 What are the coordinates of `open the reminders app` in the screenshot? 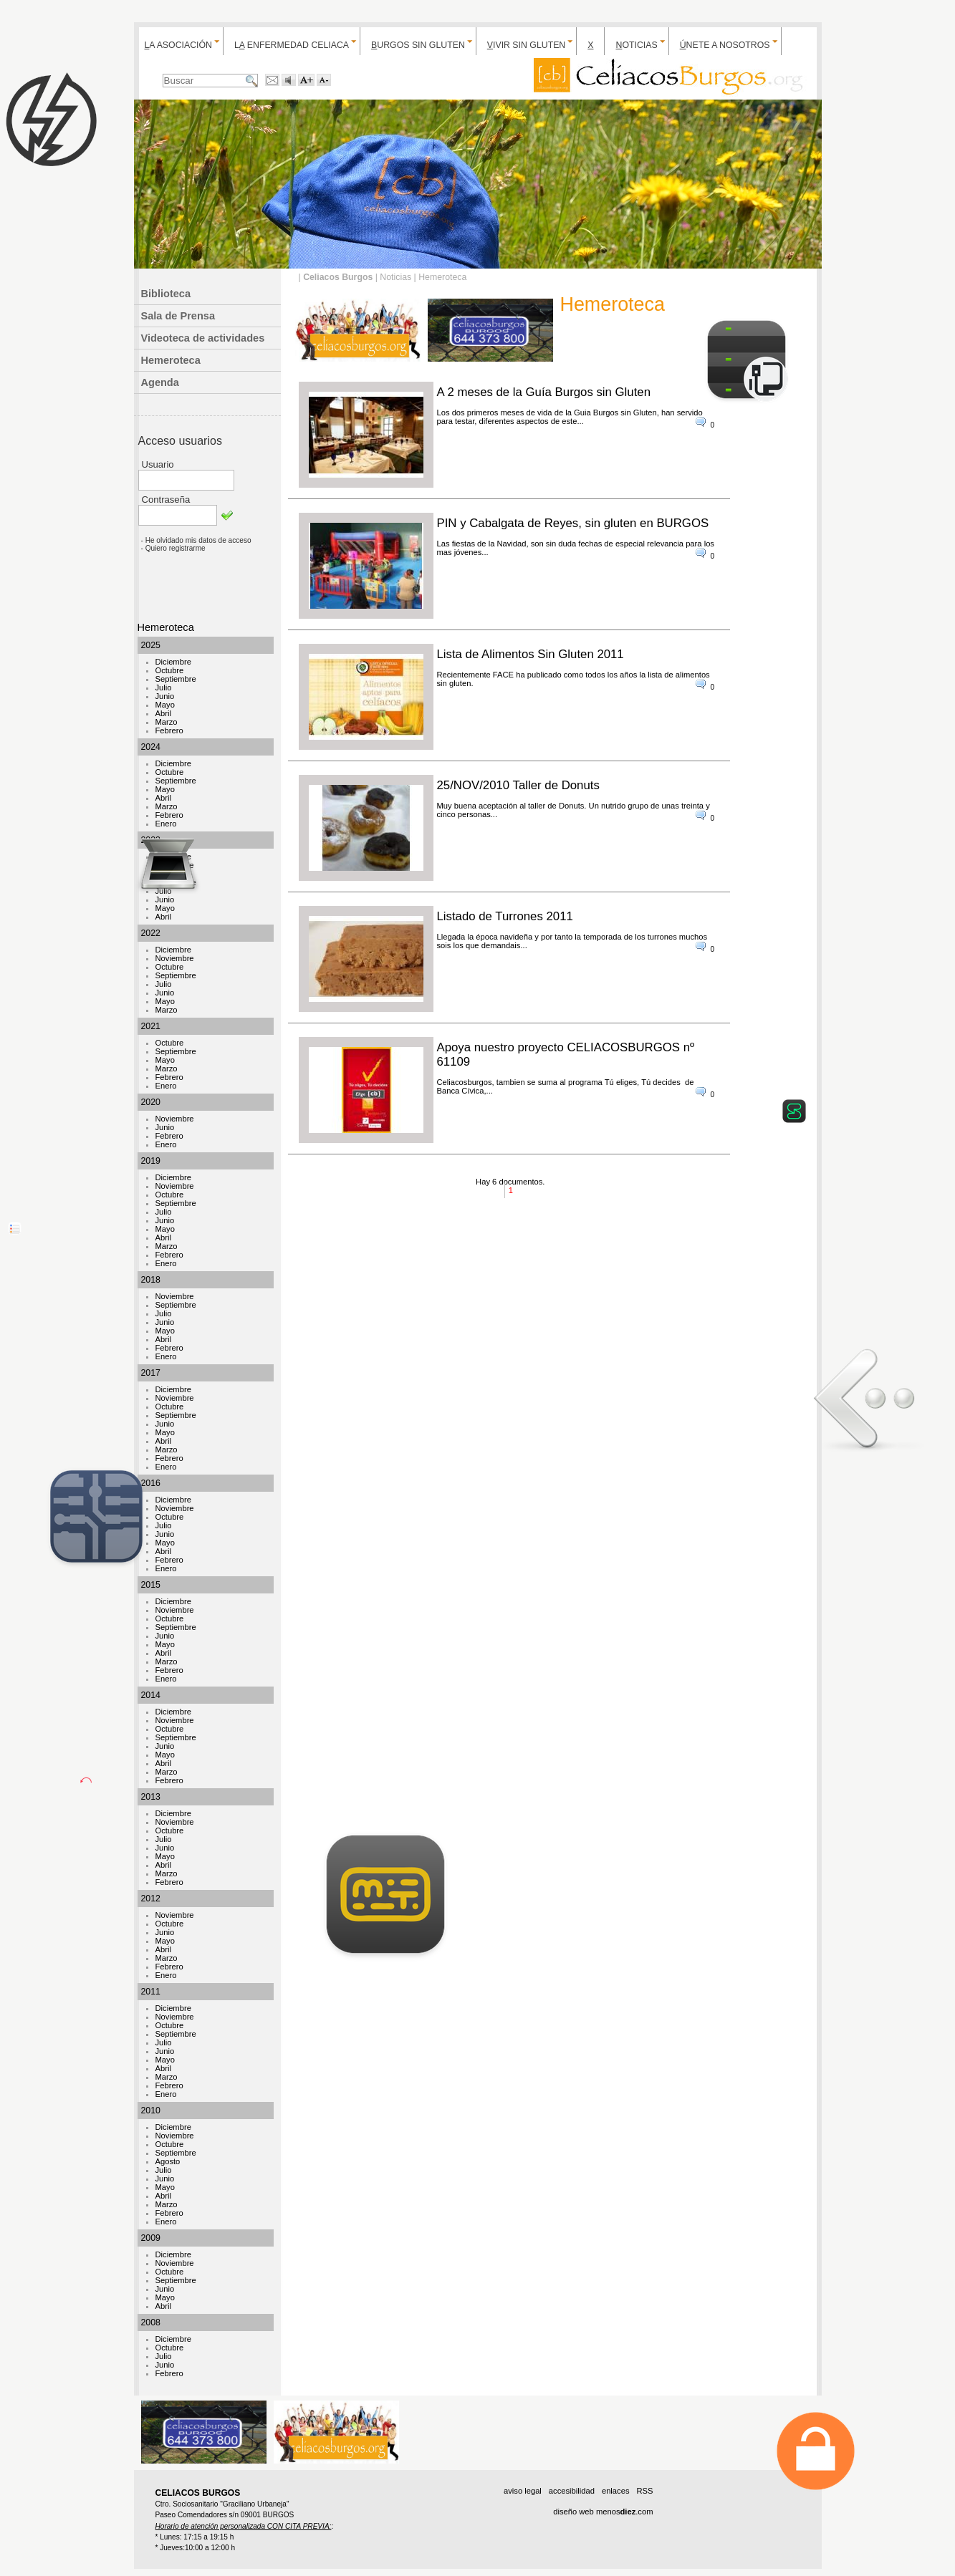 It's located at (14, 1228).